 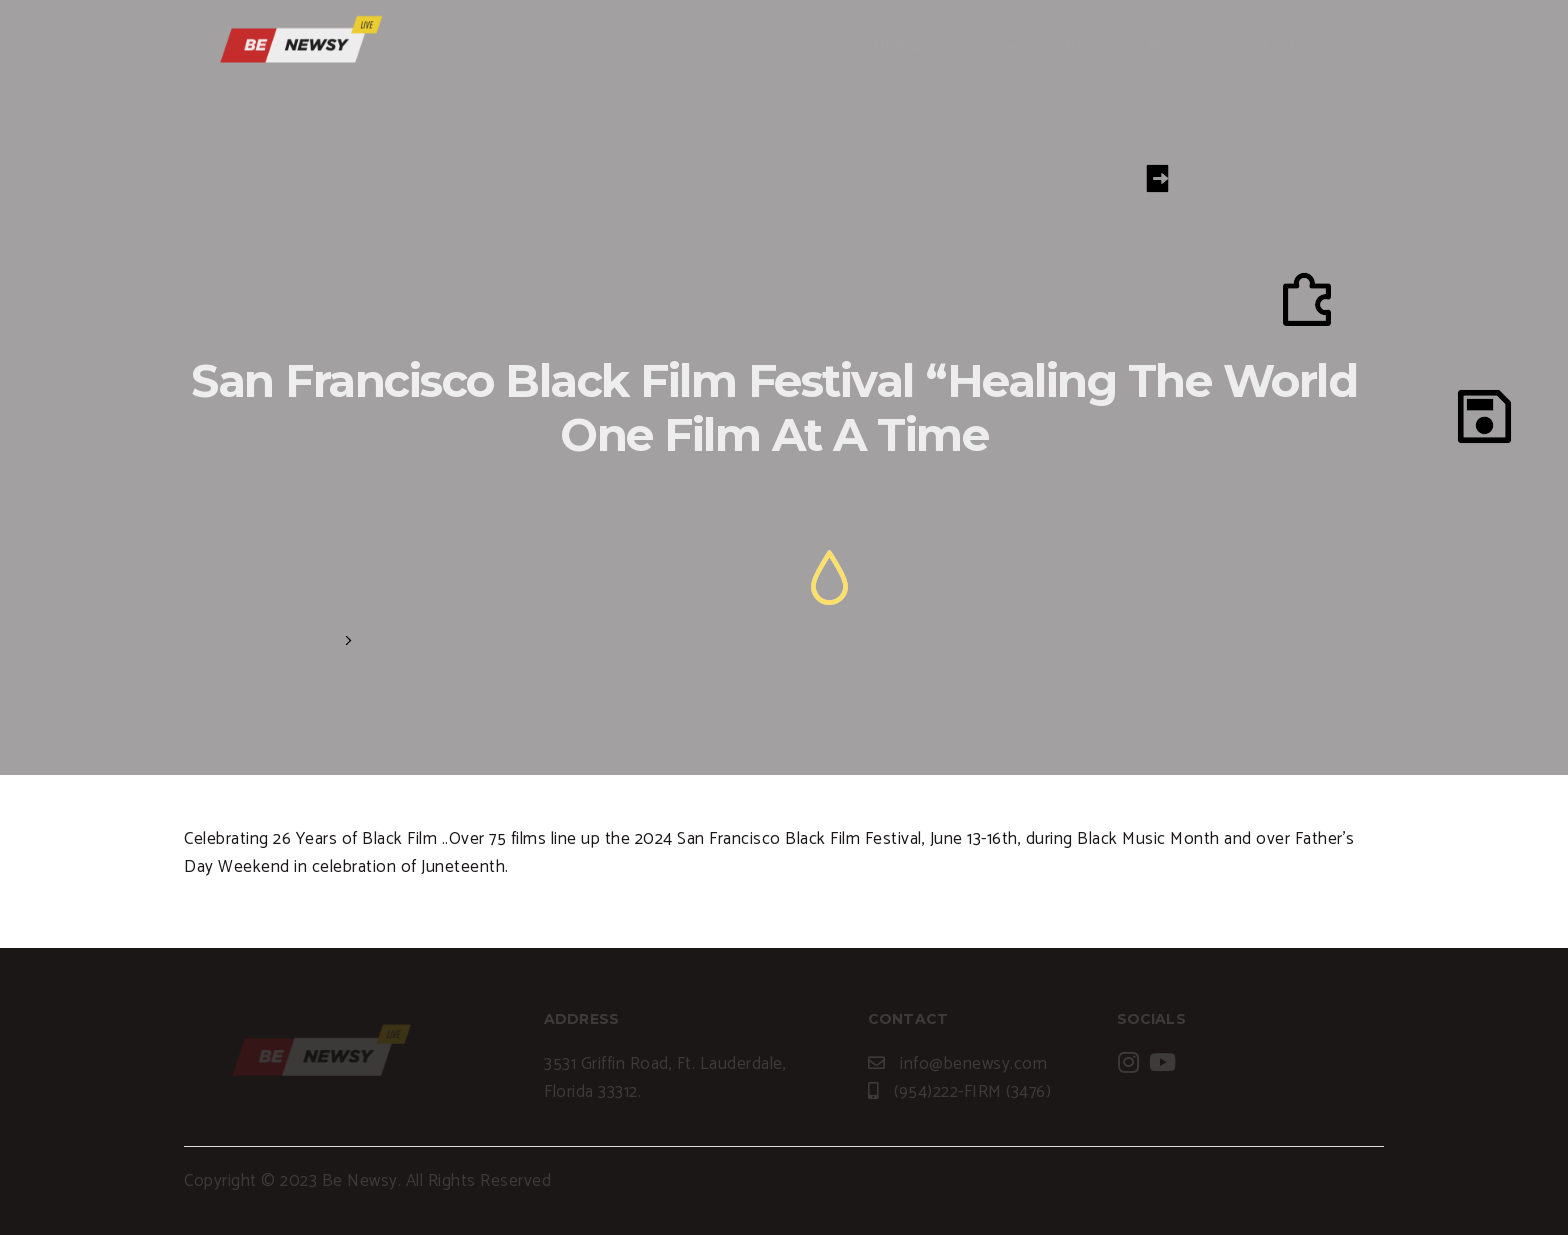 What do you see at coordinates (1307, 302) in the screenshot?
I see `access plugins or extensions` at bounding box center [1307, 302].